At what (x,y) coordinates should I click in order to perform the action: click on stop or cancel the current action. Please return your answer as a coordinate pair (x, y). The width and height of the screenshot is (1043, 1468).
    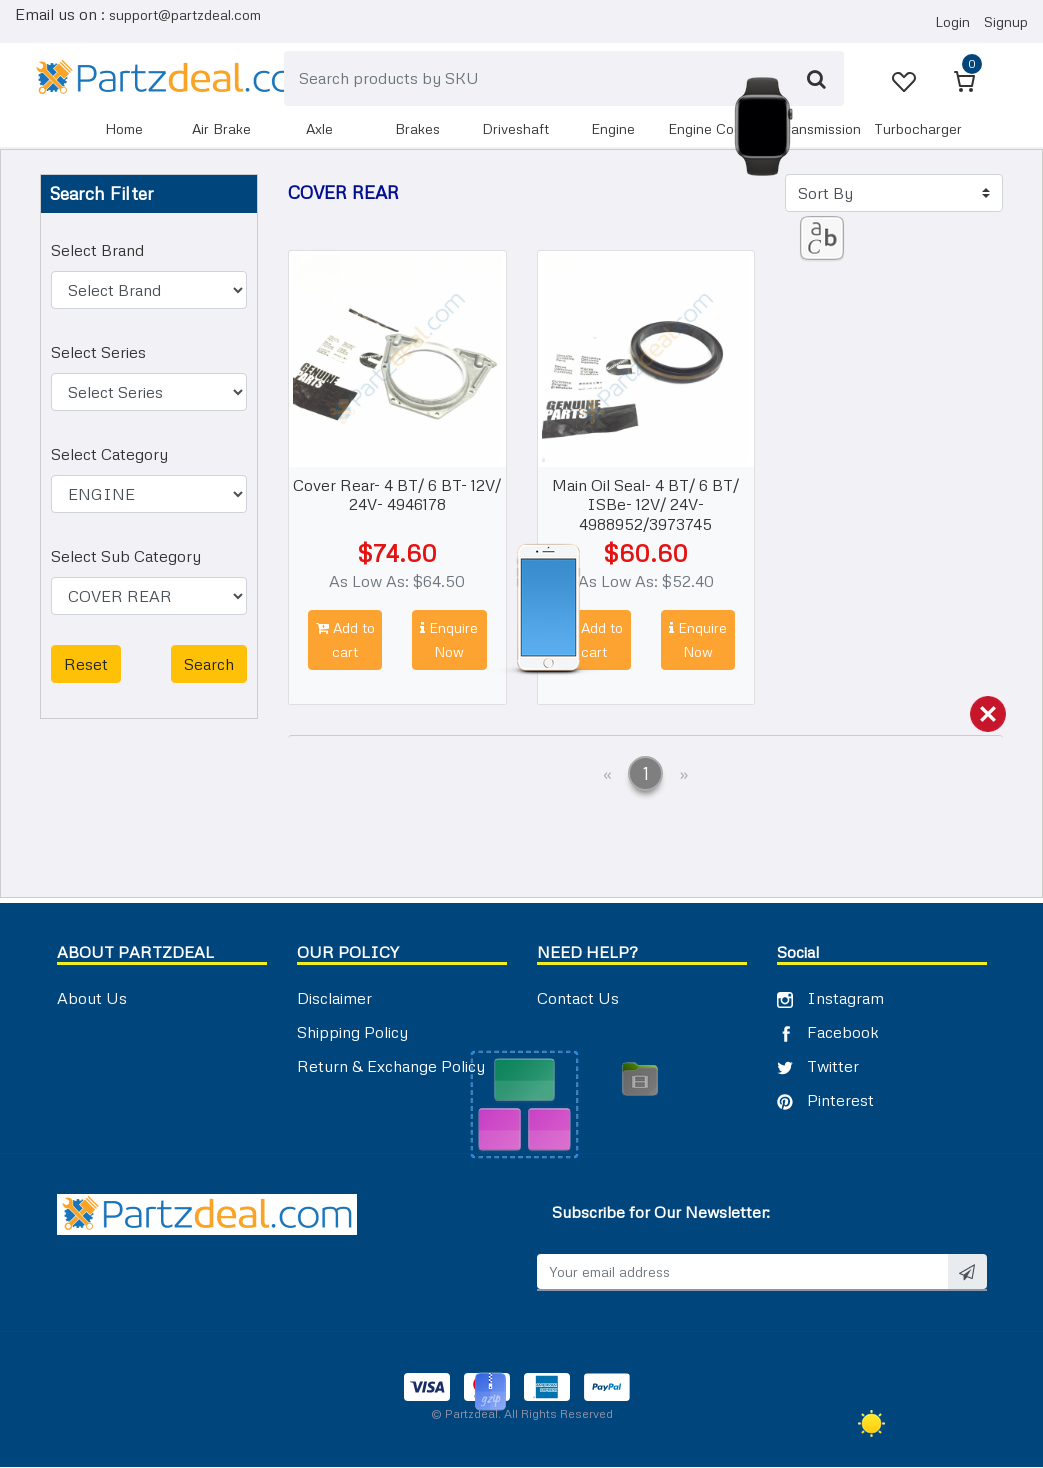
    Looking at the image, I should click on (988, 714).